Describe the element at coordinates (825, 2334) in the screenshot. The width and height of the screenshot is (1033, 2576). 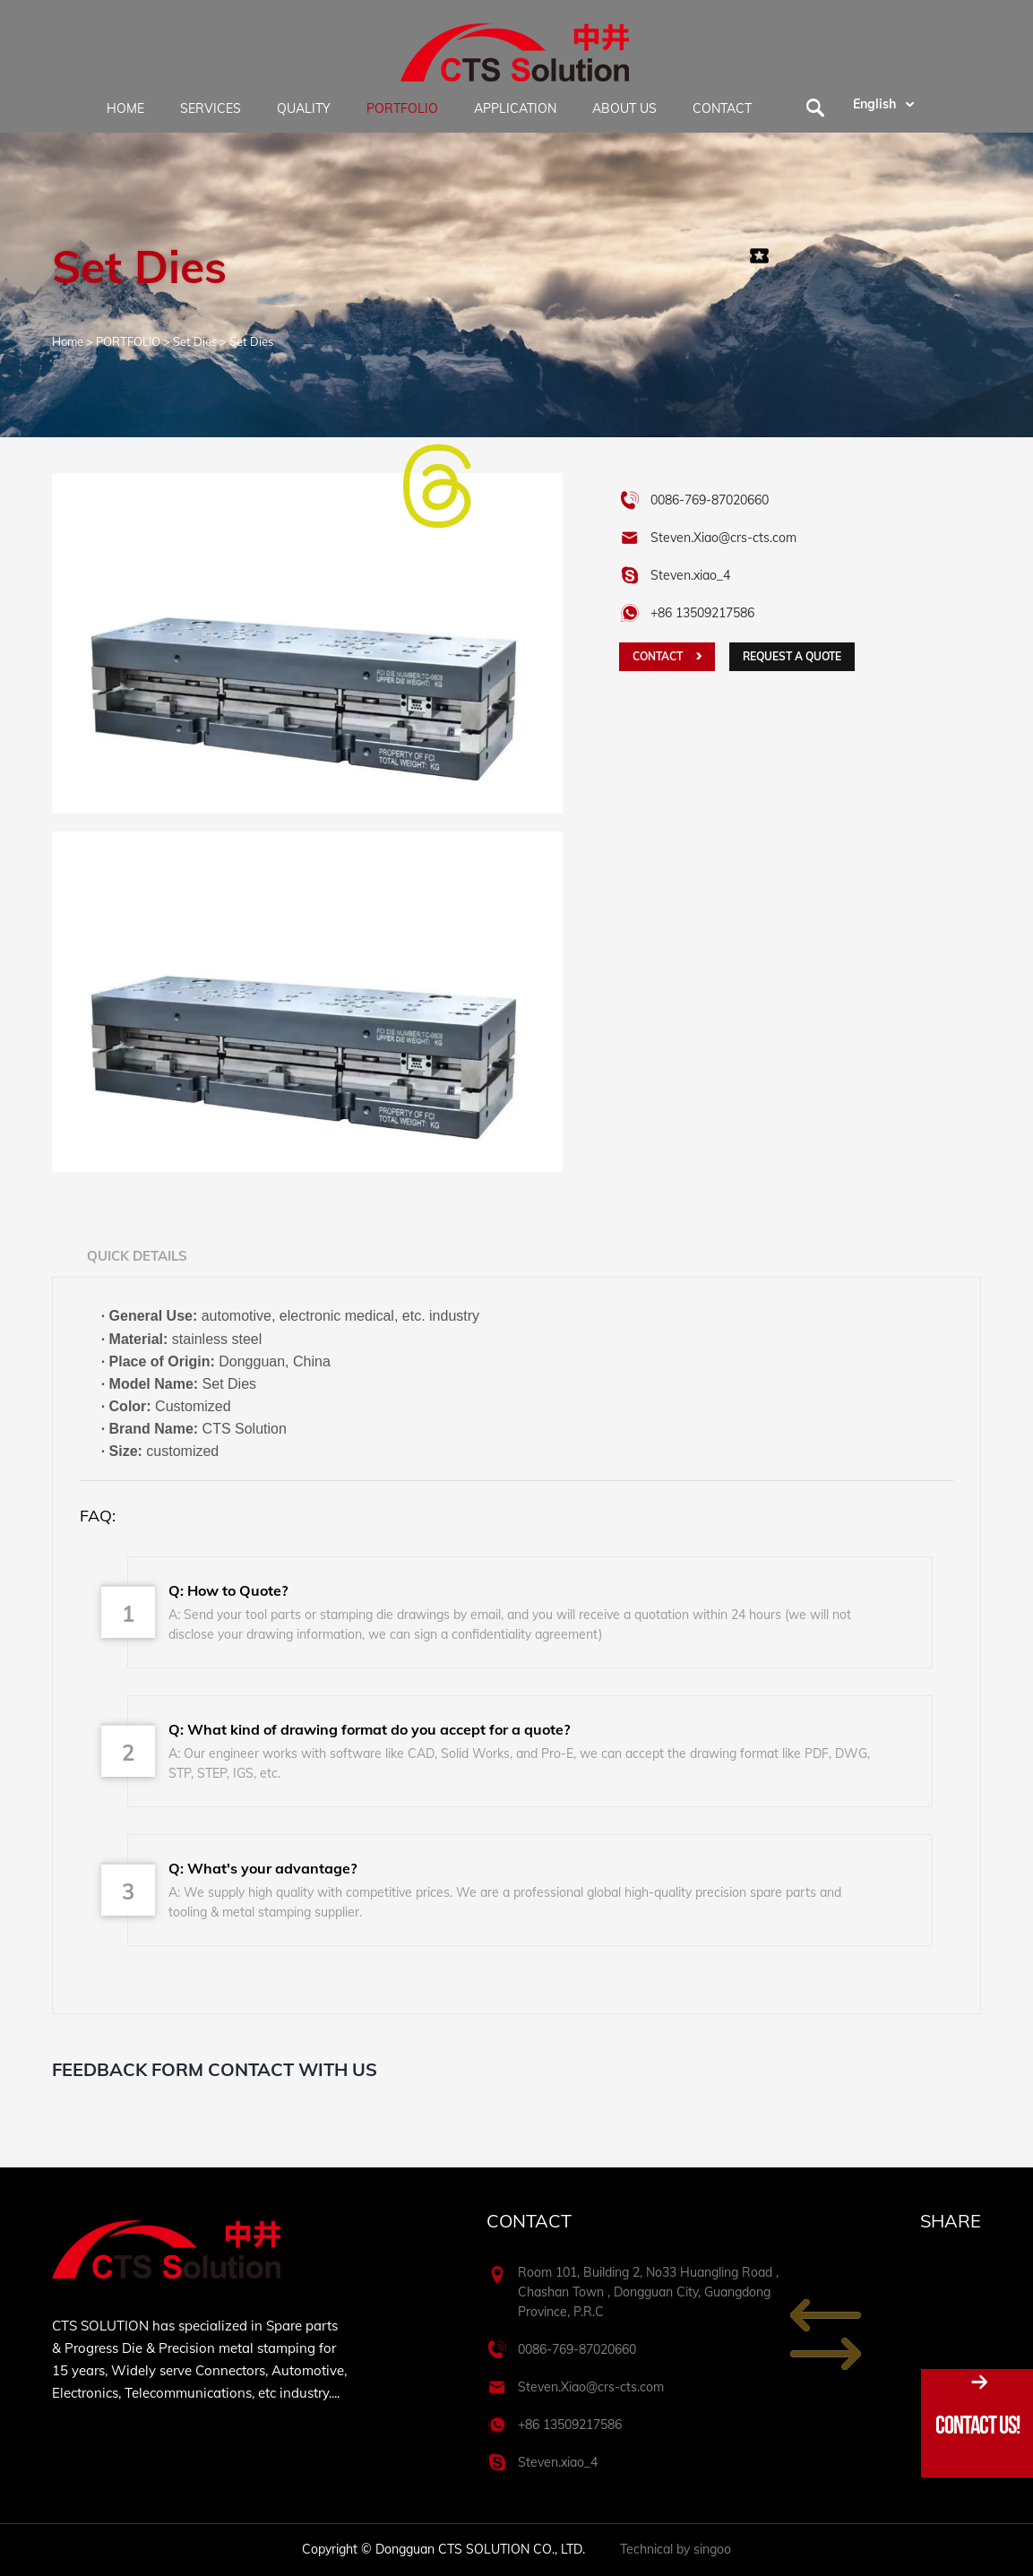
I see `swap or exchange items` at that location.